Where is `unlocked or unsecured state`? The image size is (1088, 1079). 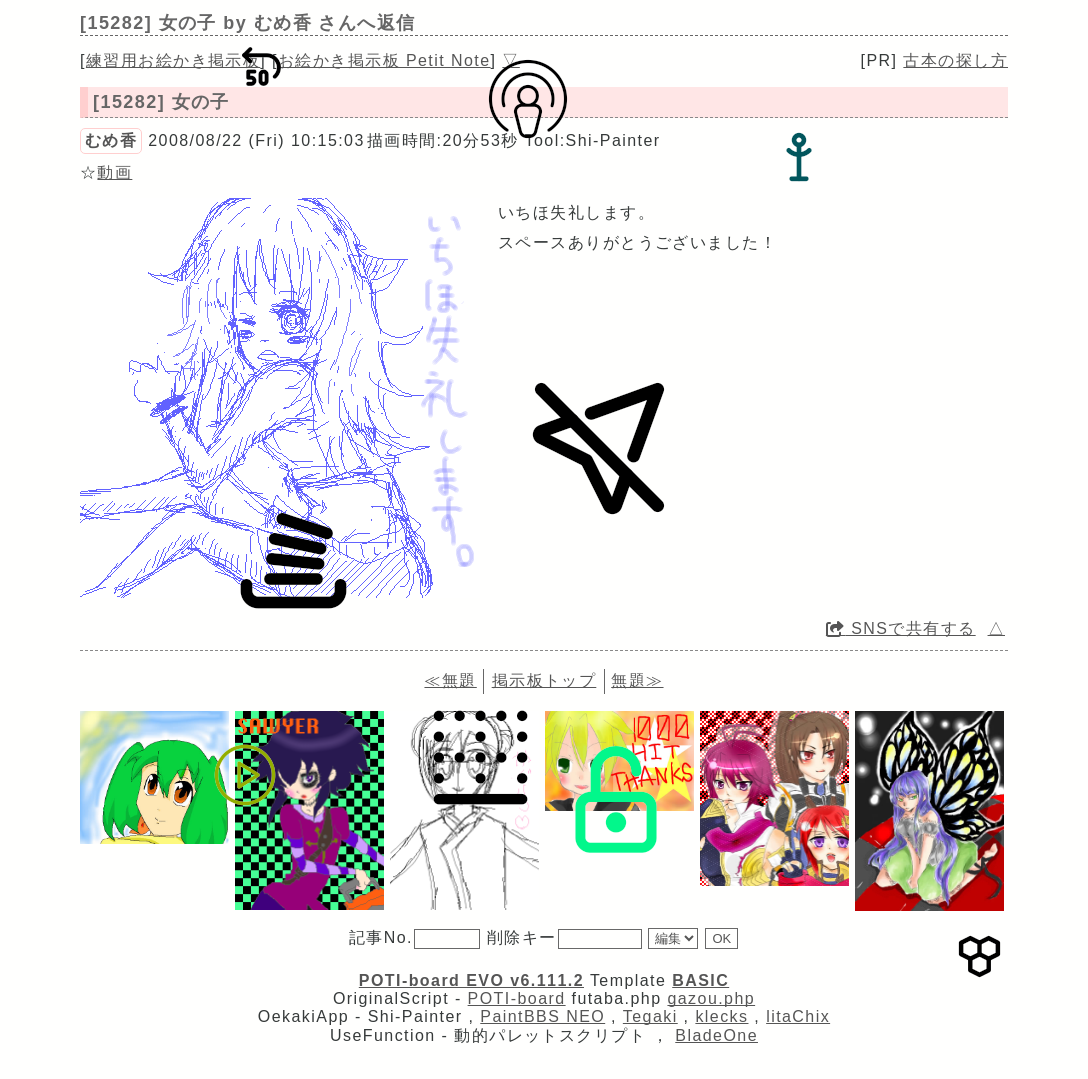 unlocked or unsecured state is located at coordinates (616, 802).